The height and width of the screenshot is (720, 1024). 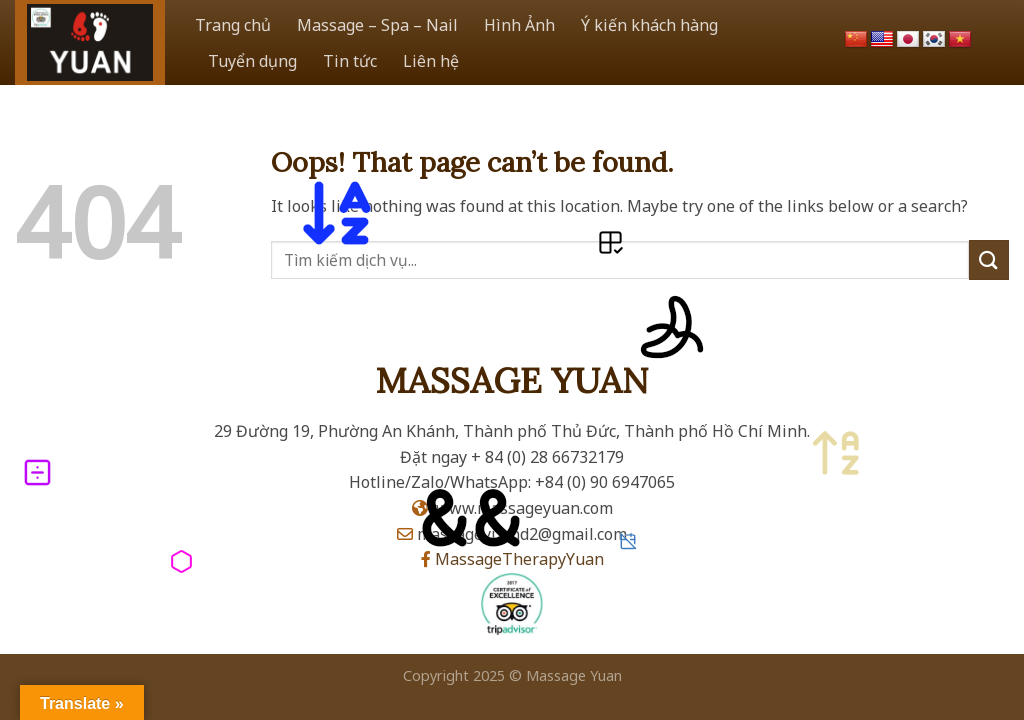 I want to click on insert special characters or symbols, so click(x=471, y=520).